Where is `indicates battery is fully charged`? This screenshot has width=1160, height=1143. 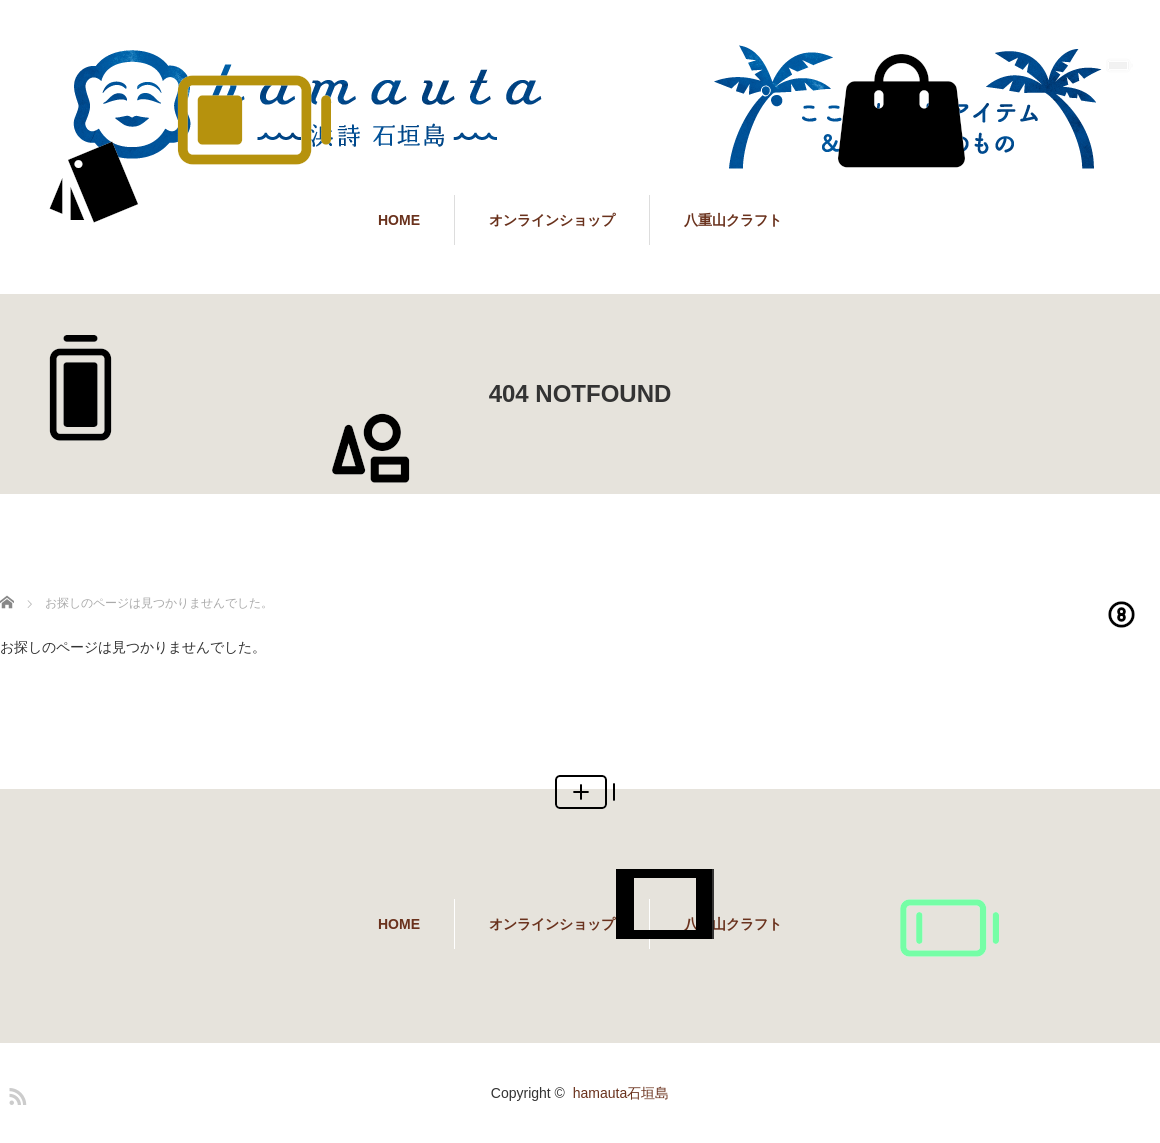
indicates battery is fully charged is located at coordinates (1119, 65).